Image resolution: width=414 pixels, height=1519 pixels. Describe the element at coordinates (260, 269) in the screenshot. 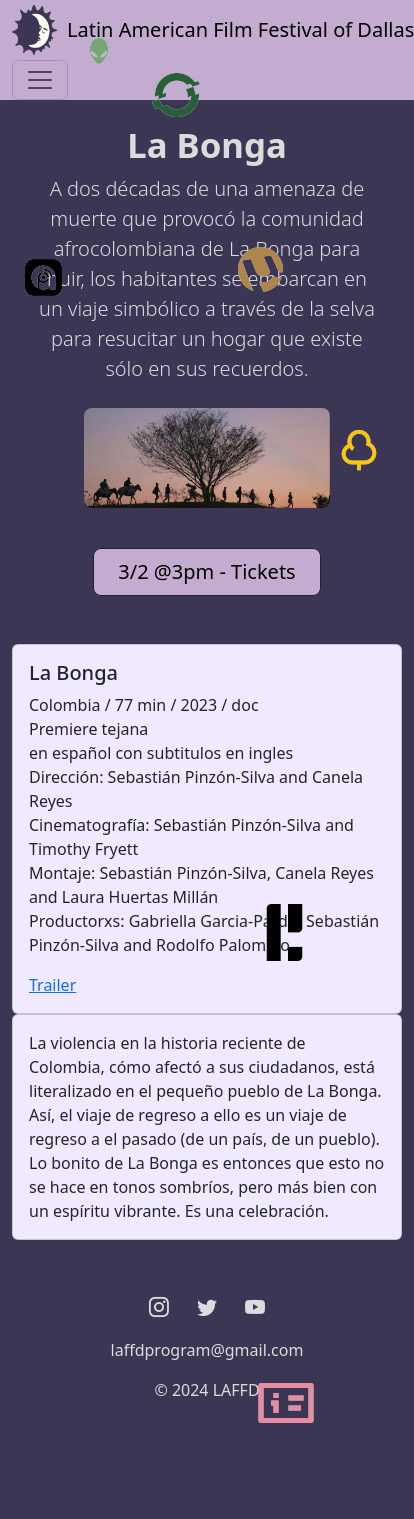

I see `open µTorrent application` at that location.